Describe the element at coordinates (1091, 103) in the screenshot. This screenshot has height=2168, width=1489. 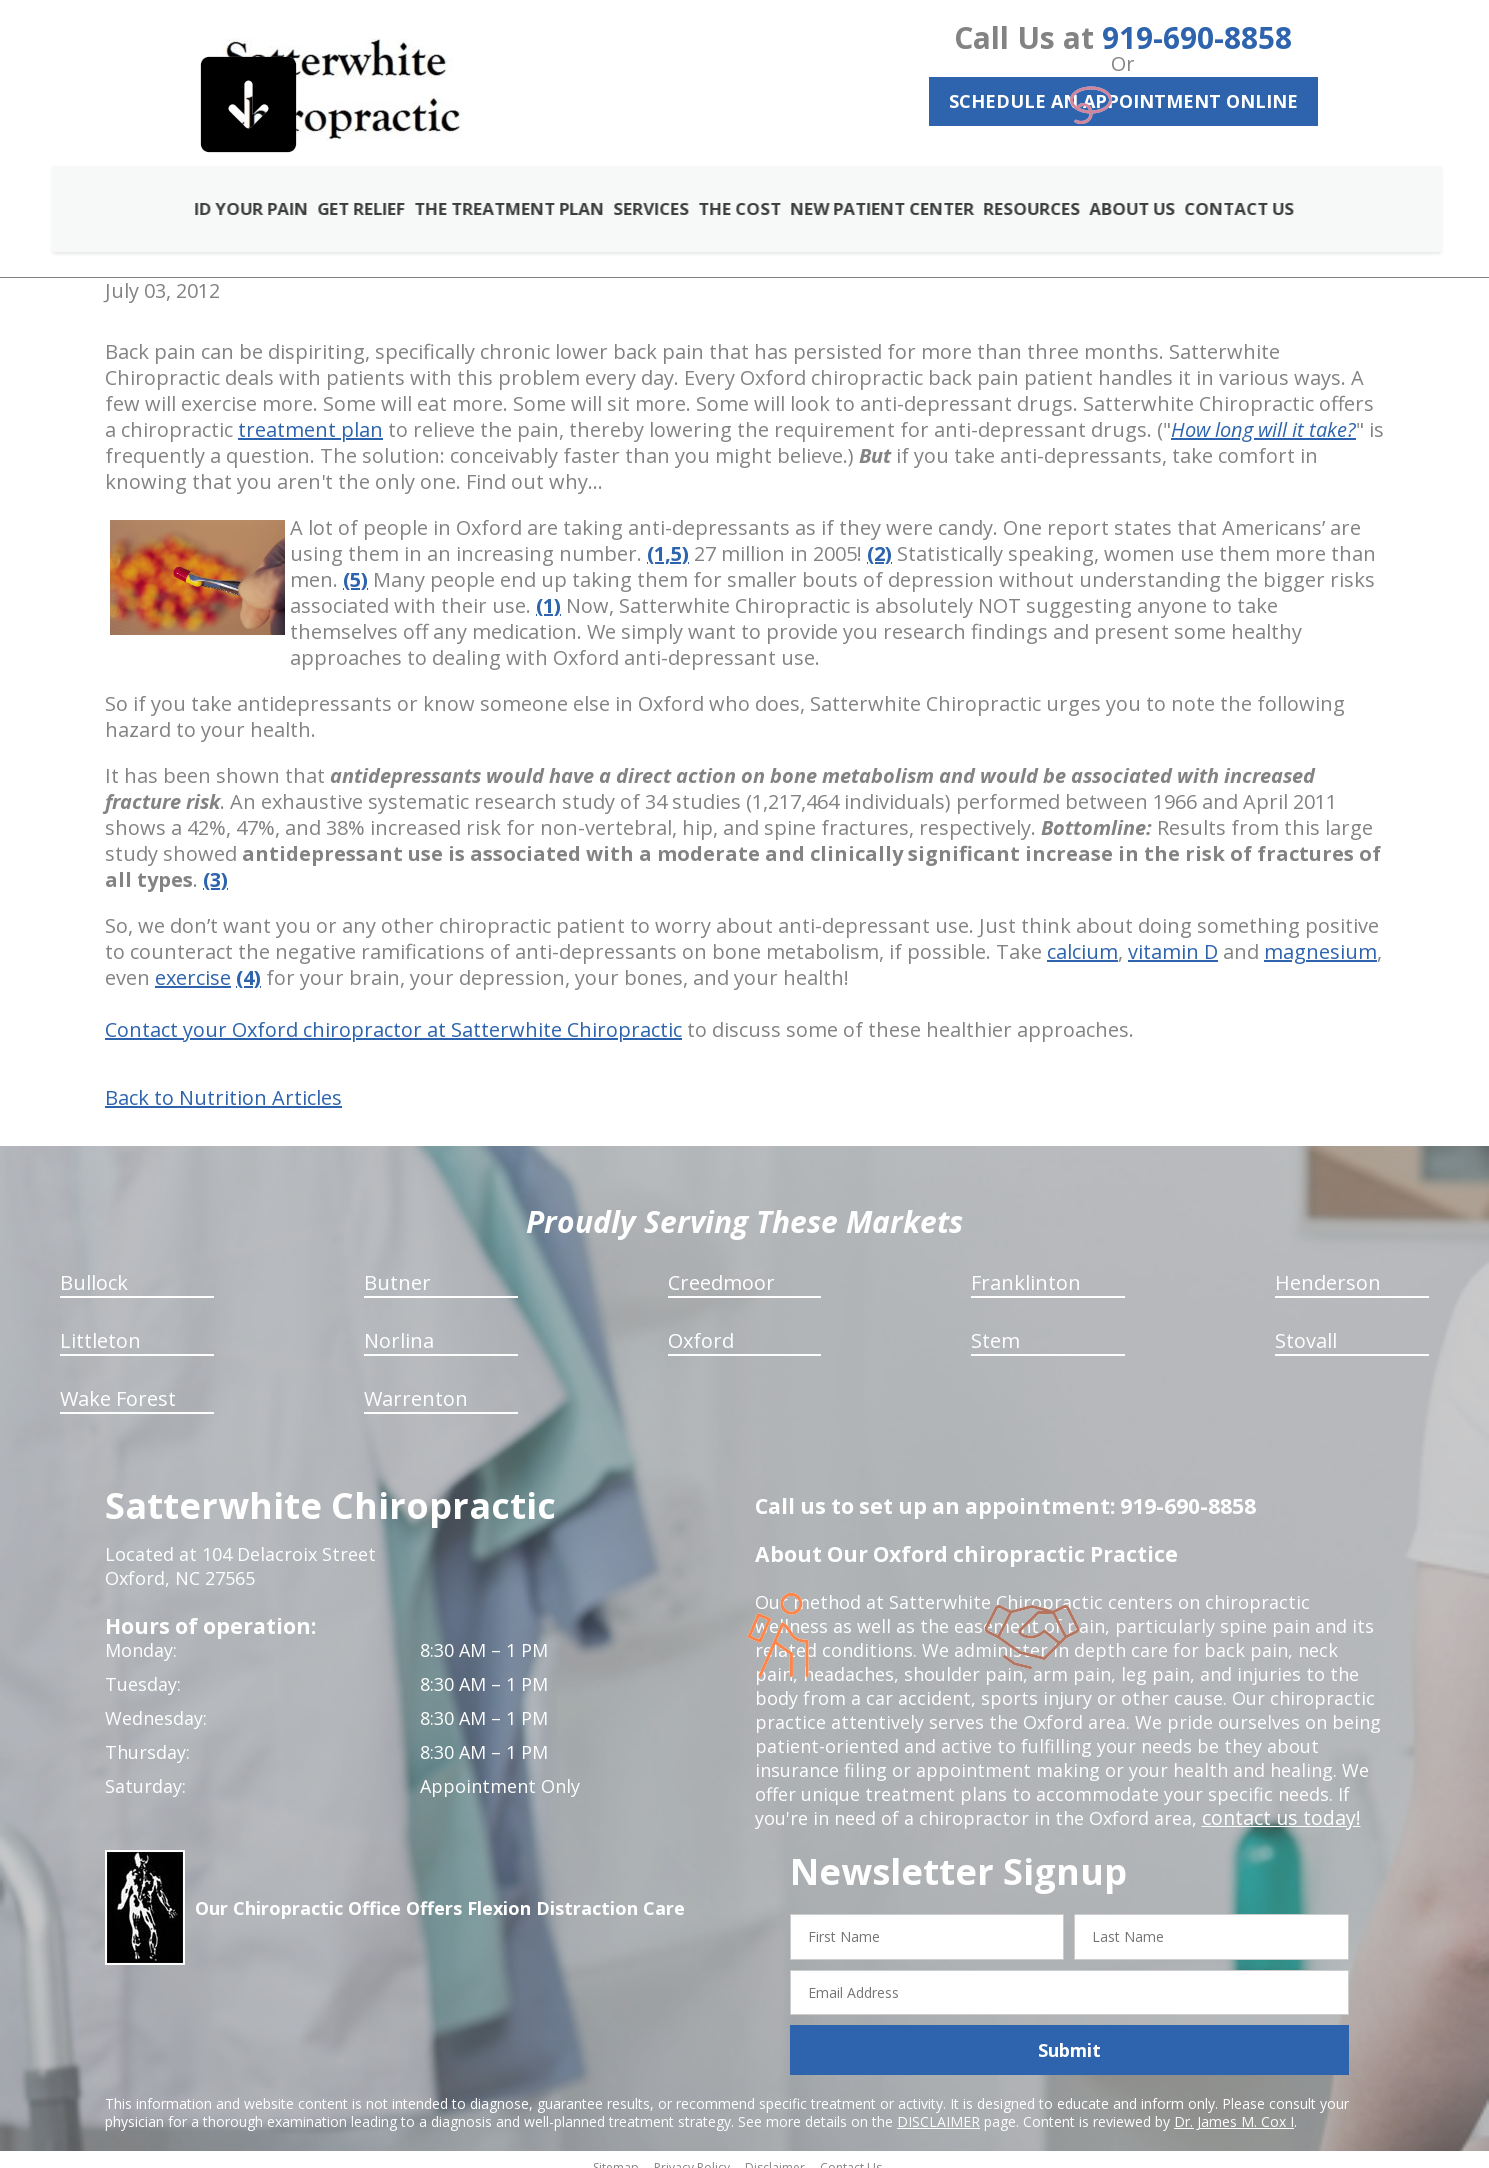
I see `select objects using freehand drawing` at that location.